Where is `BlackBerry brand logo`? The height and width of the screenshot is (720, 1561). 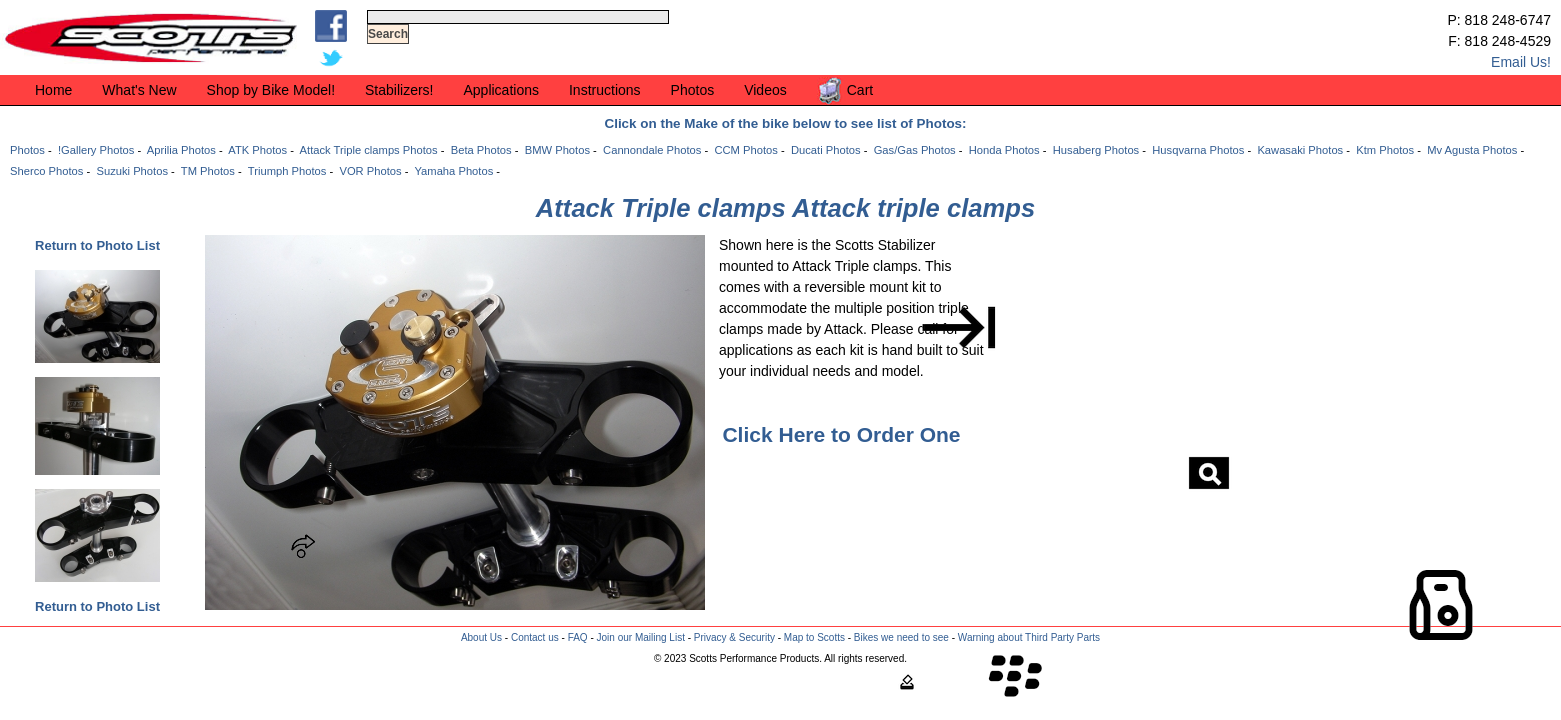 BlackBerry brand logo is located at coordinates (1016, 676).